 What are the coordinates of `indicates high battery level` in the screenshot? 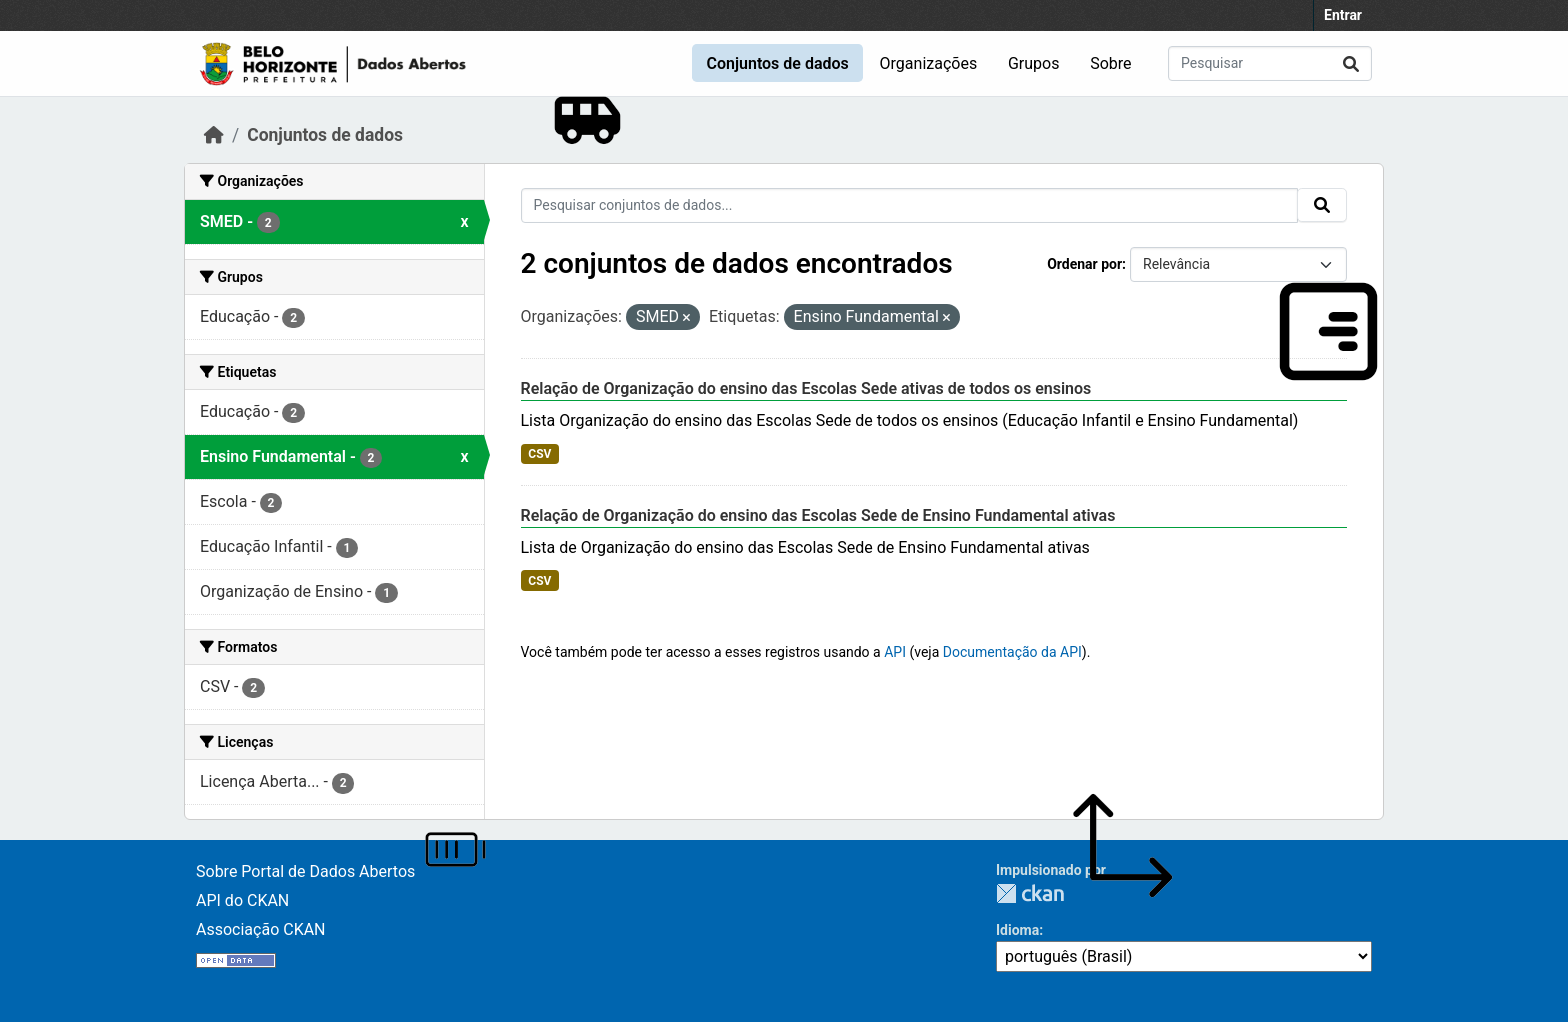 It's located at (454, 849).